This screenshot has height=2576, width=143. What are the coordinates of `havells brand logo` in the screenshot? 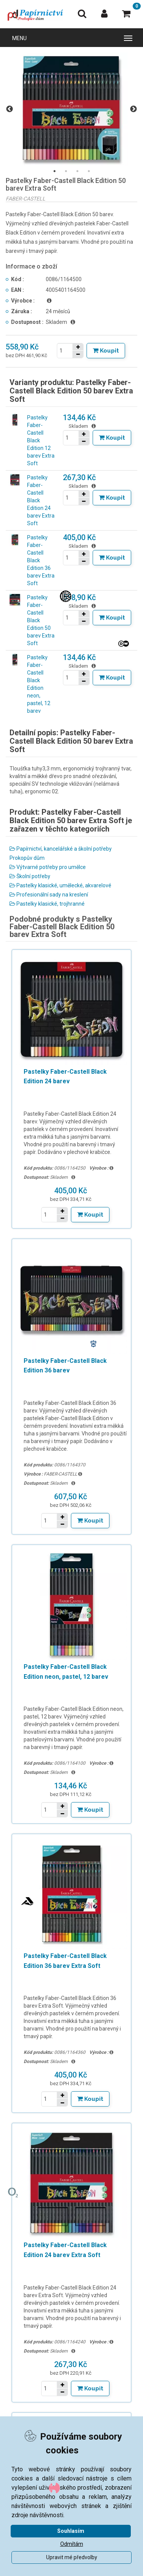 It's located at (54, 2488).